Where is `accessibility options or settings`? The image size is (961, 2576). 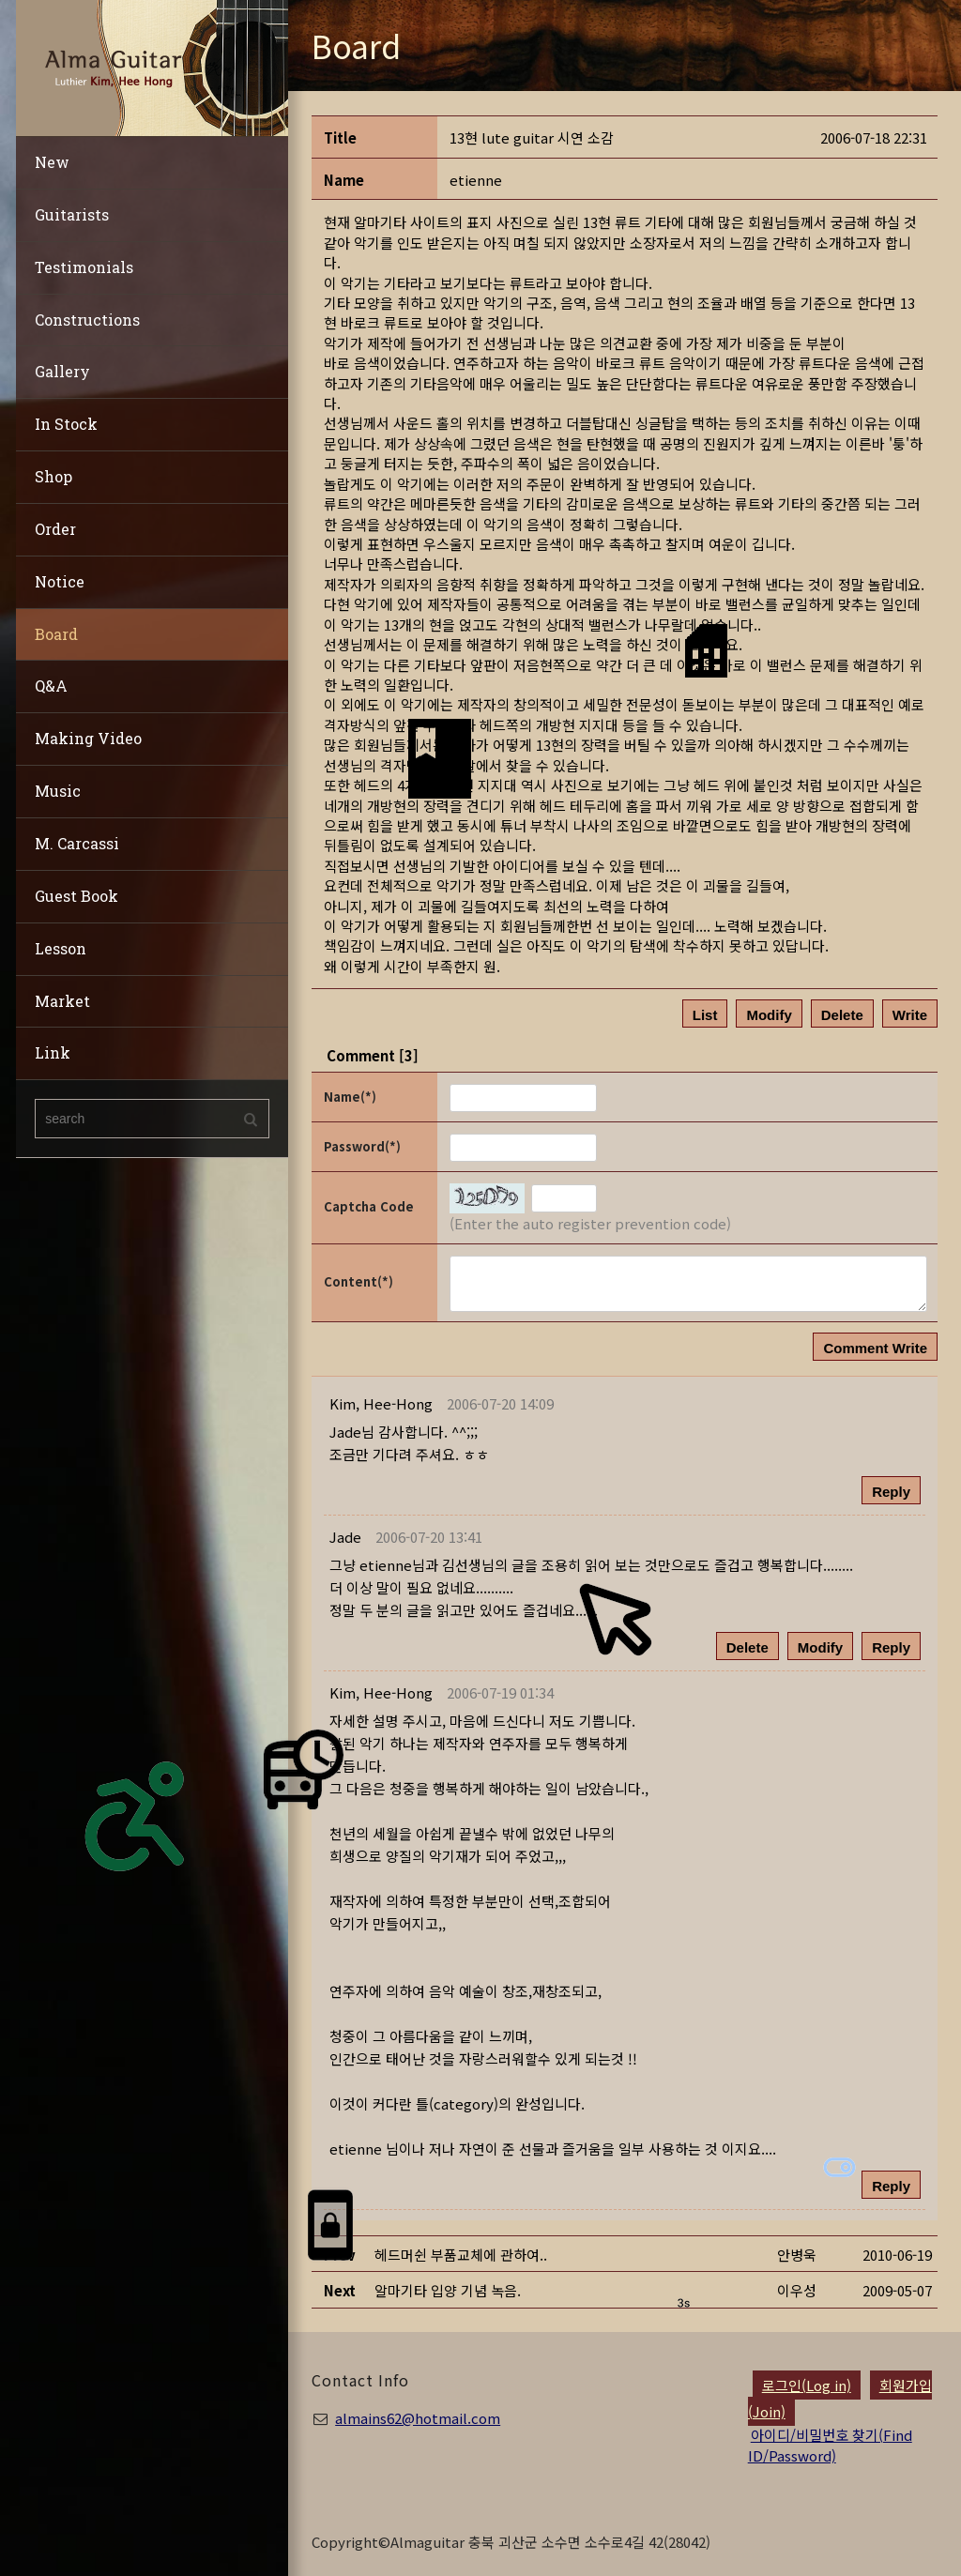 accessibility options or settings is located at coordinates (137, 1813).